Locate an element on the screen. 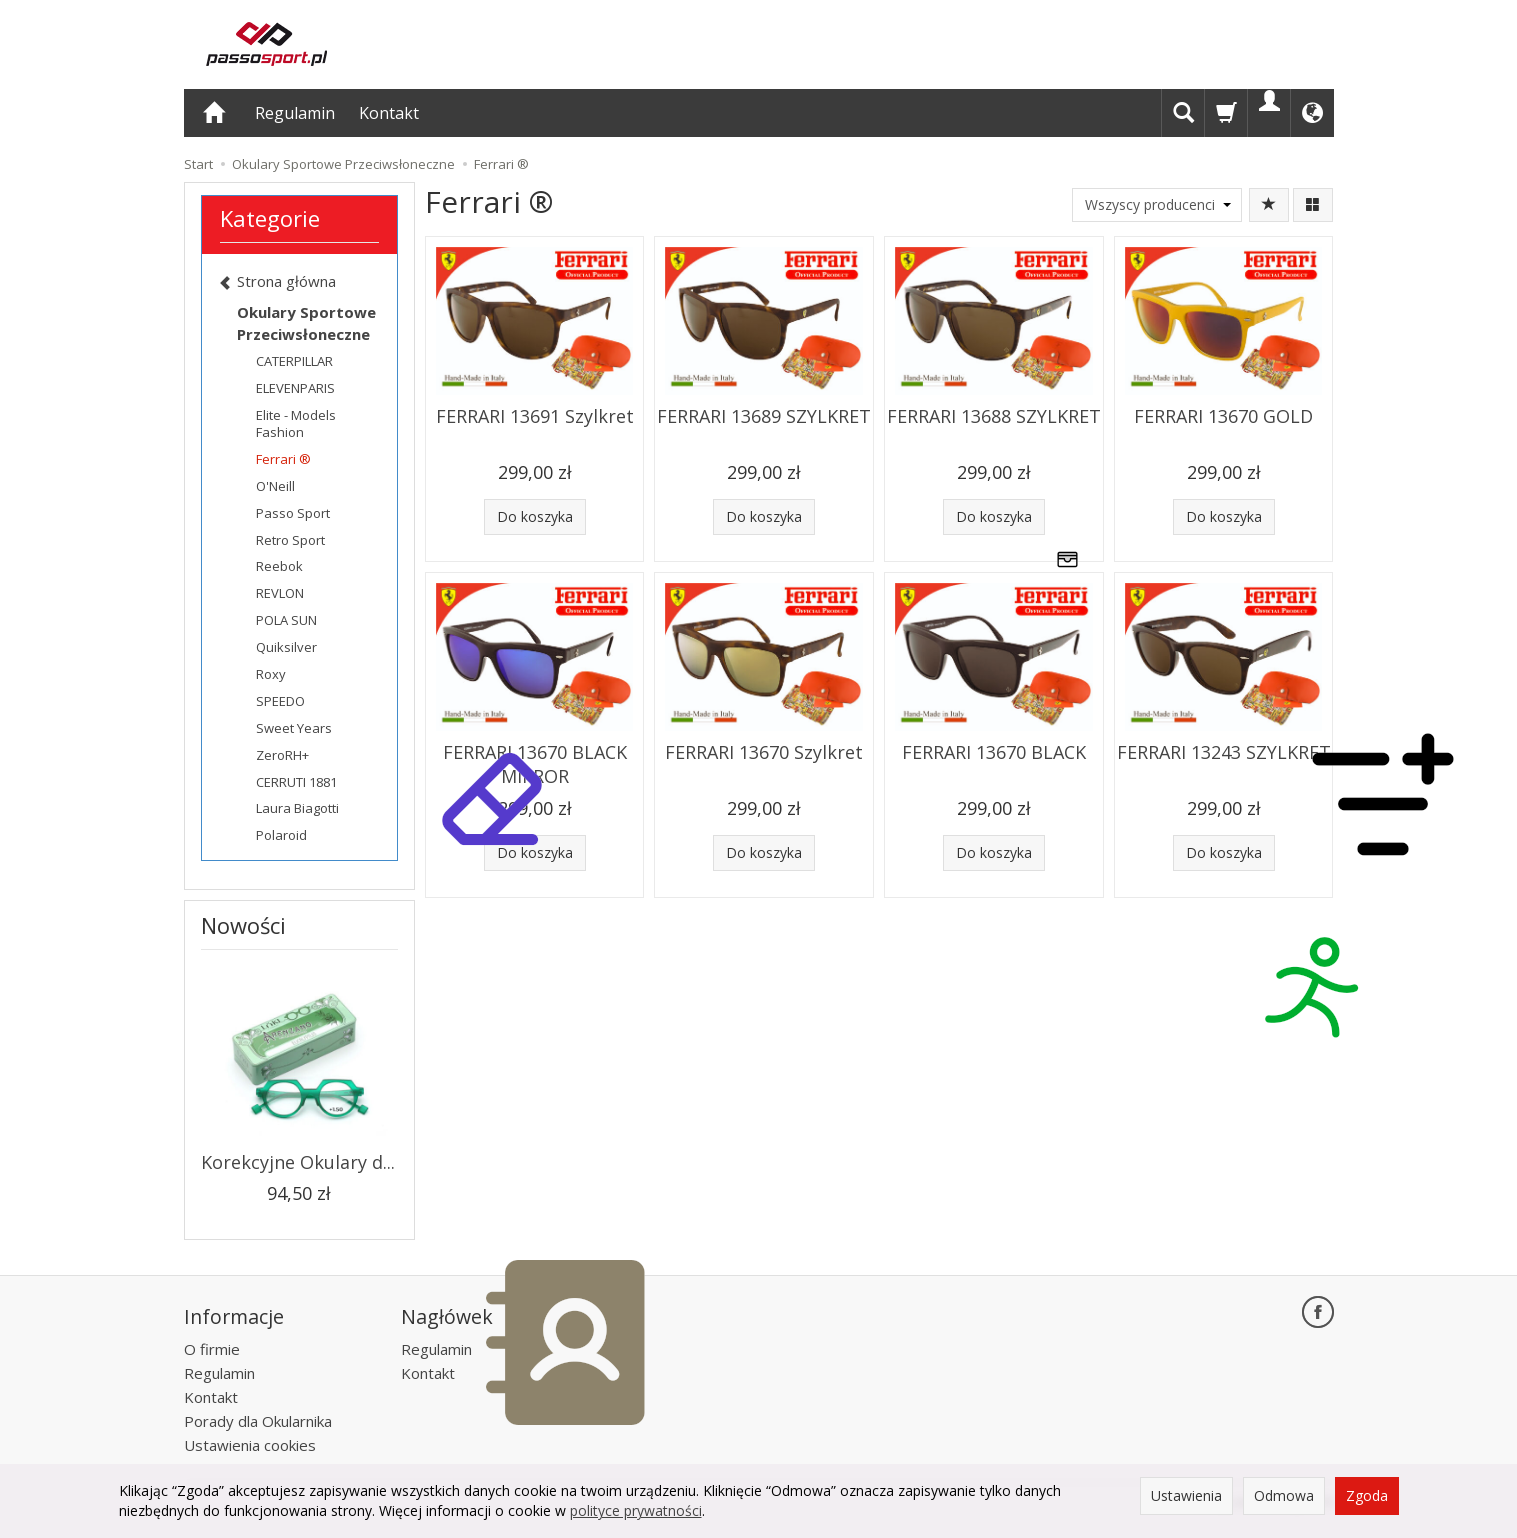 This screenshot has width=1517, height=1538. erase or clear content is located at coordinates (492, 799).